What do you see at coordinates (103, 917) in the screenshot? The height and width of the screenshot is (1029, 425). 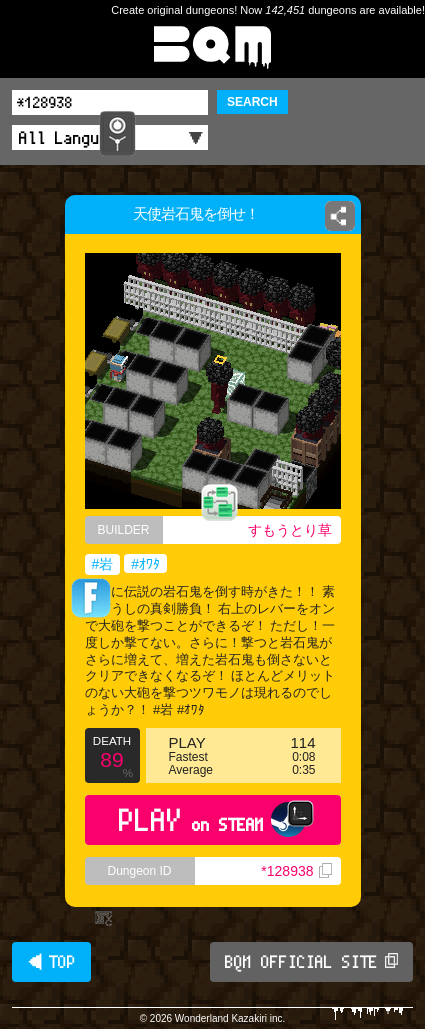 I see `open on-screen keyboard settings` at bounding box center [103, 917].